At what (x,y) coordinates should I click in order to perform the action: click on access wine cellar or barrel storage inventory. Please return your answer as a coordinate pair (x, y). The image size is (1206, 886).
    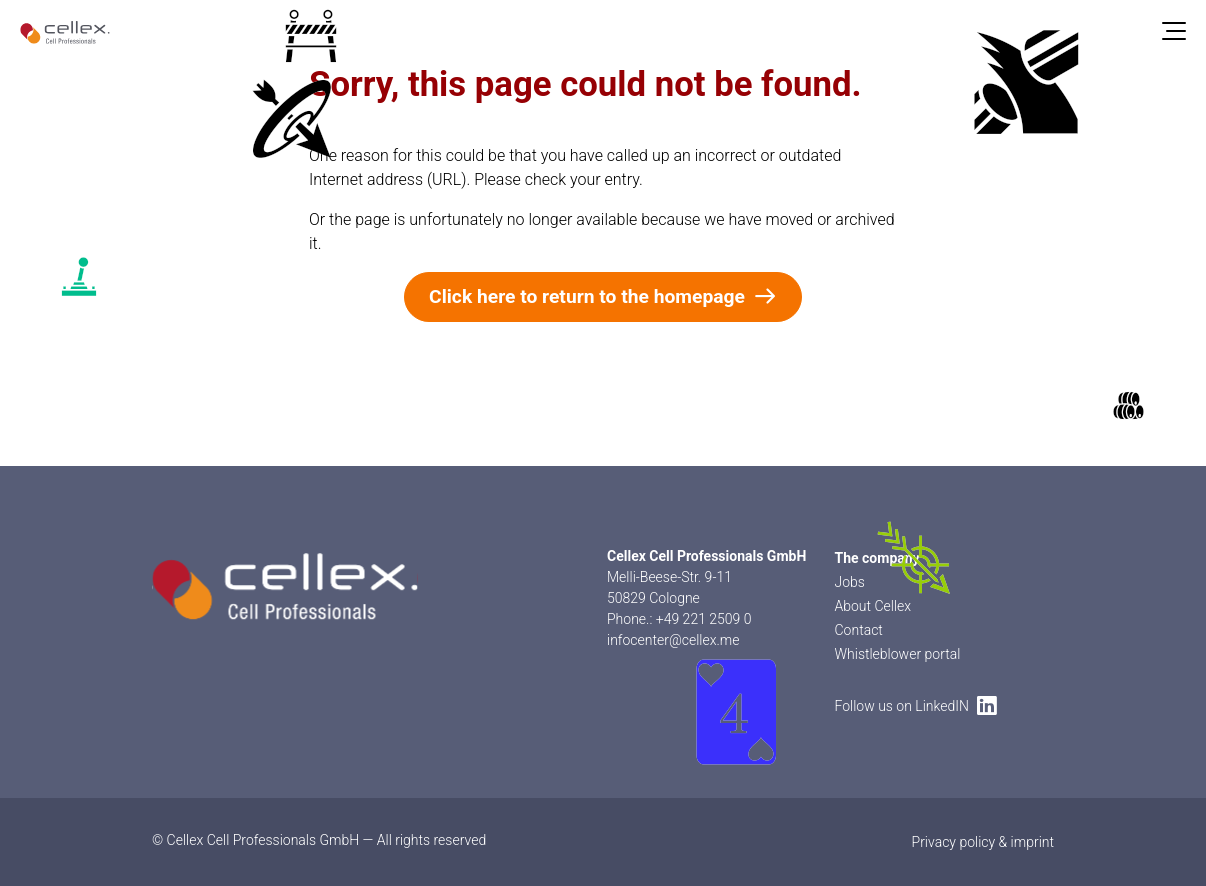
    Looking at the image, I should click on (1128, 405).